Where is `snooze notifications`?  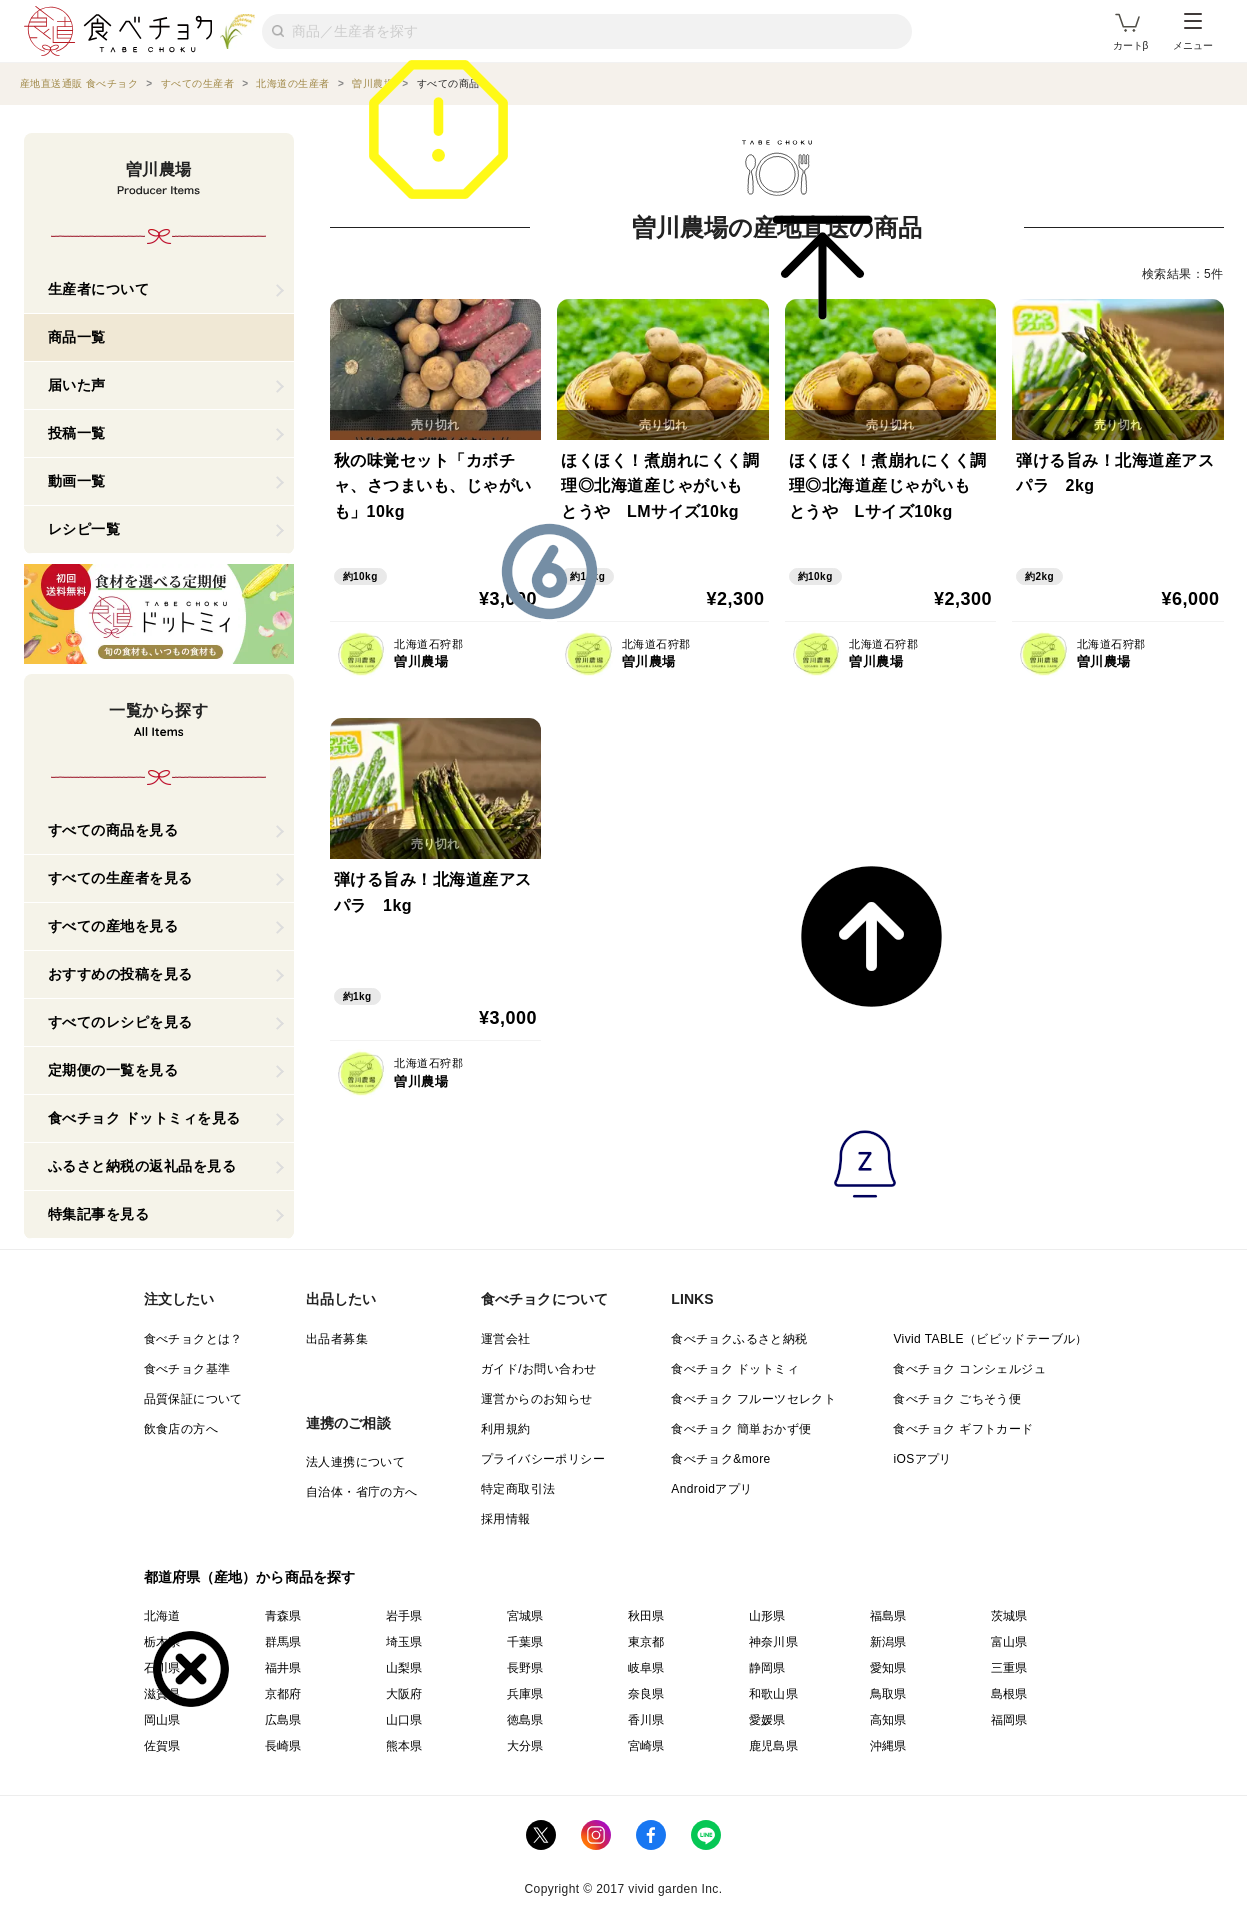
snooze notifications is located at coordinates (865, 1164).